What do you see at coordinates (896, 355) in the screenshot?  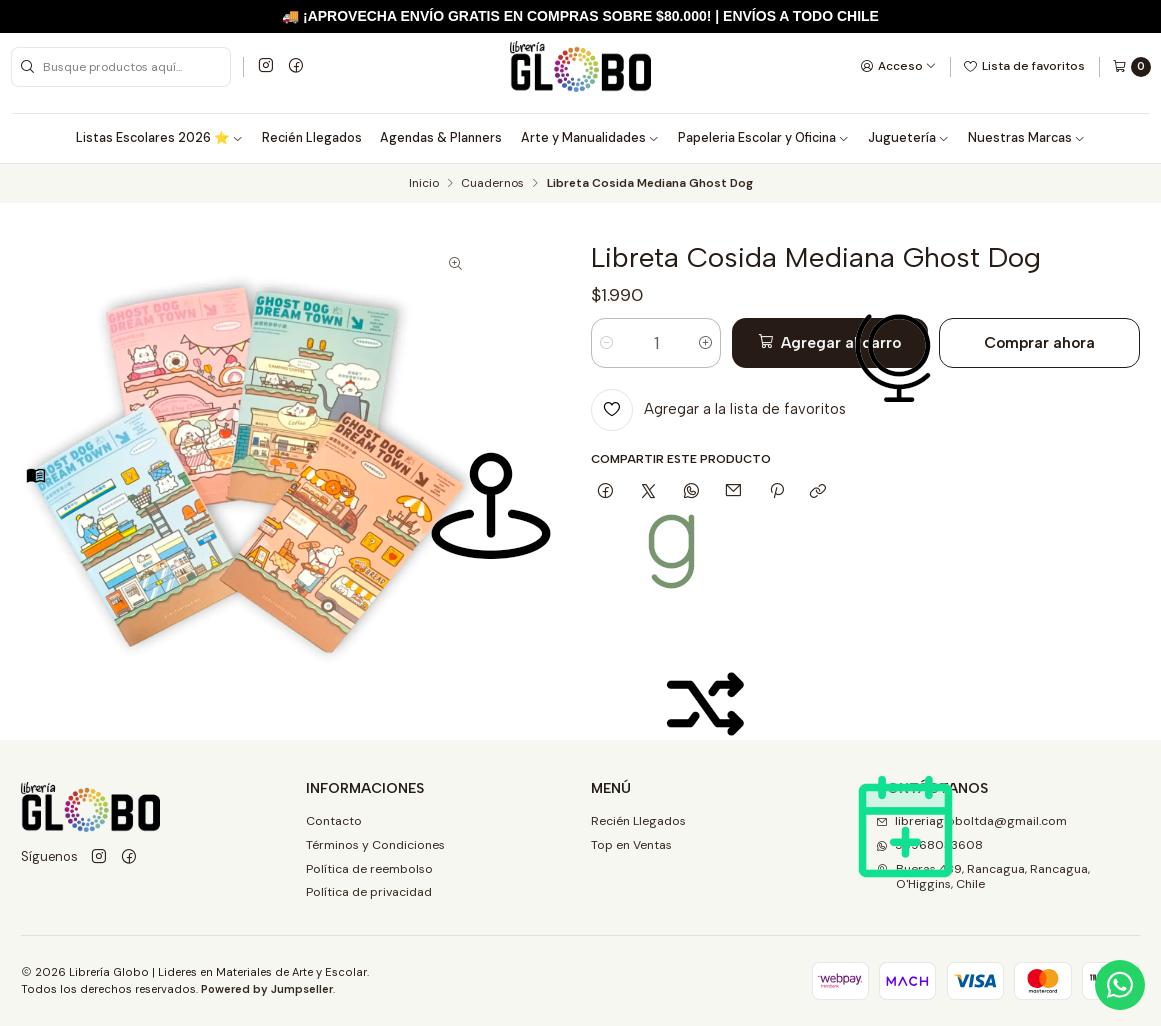 I see `access global or international settings` at bounding box center [896, 355].